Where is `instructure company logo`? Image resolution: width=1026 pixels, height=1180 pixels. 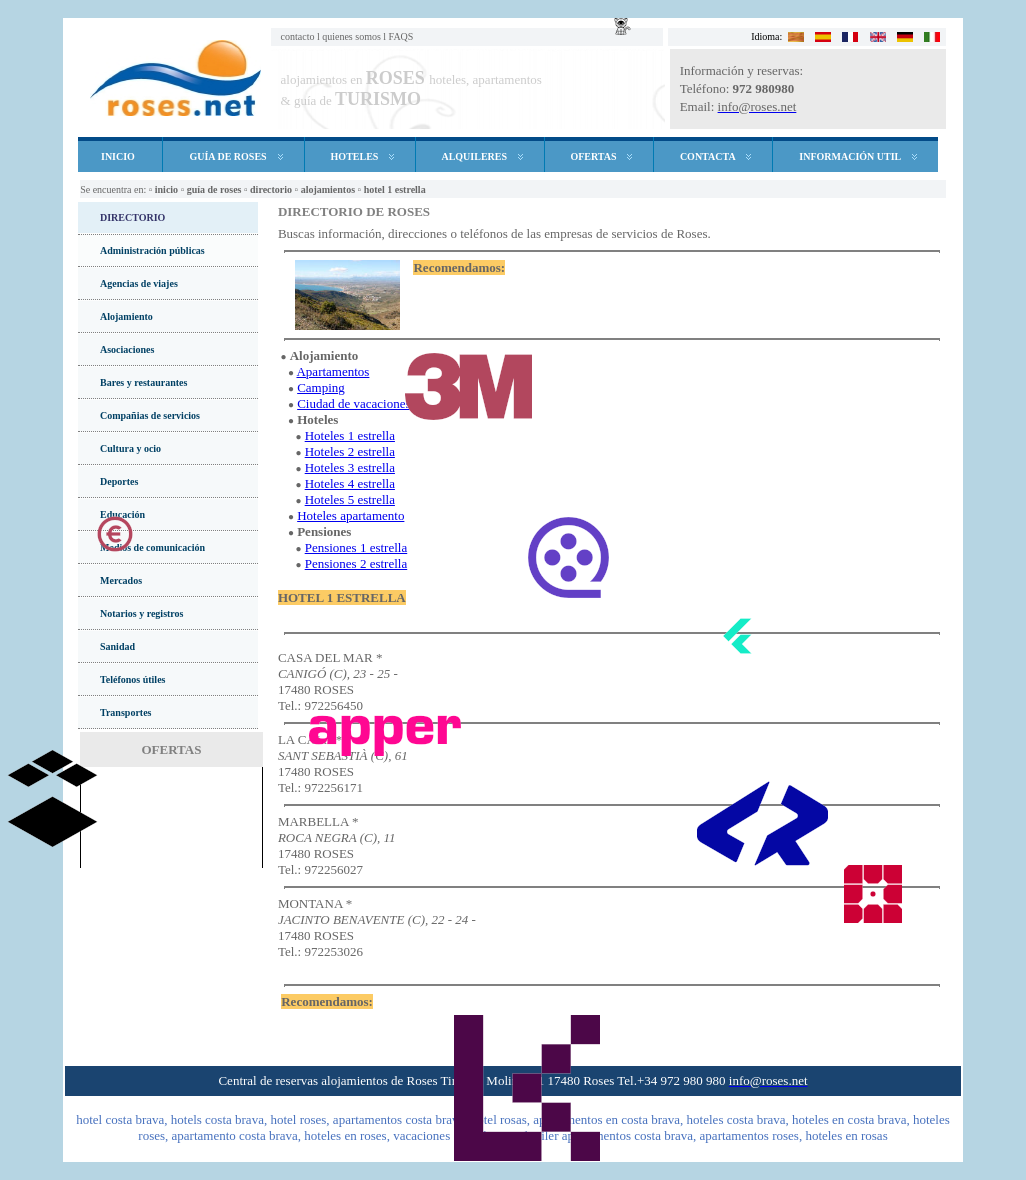
instructure company logo is located at coordinates (52, 798).